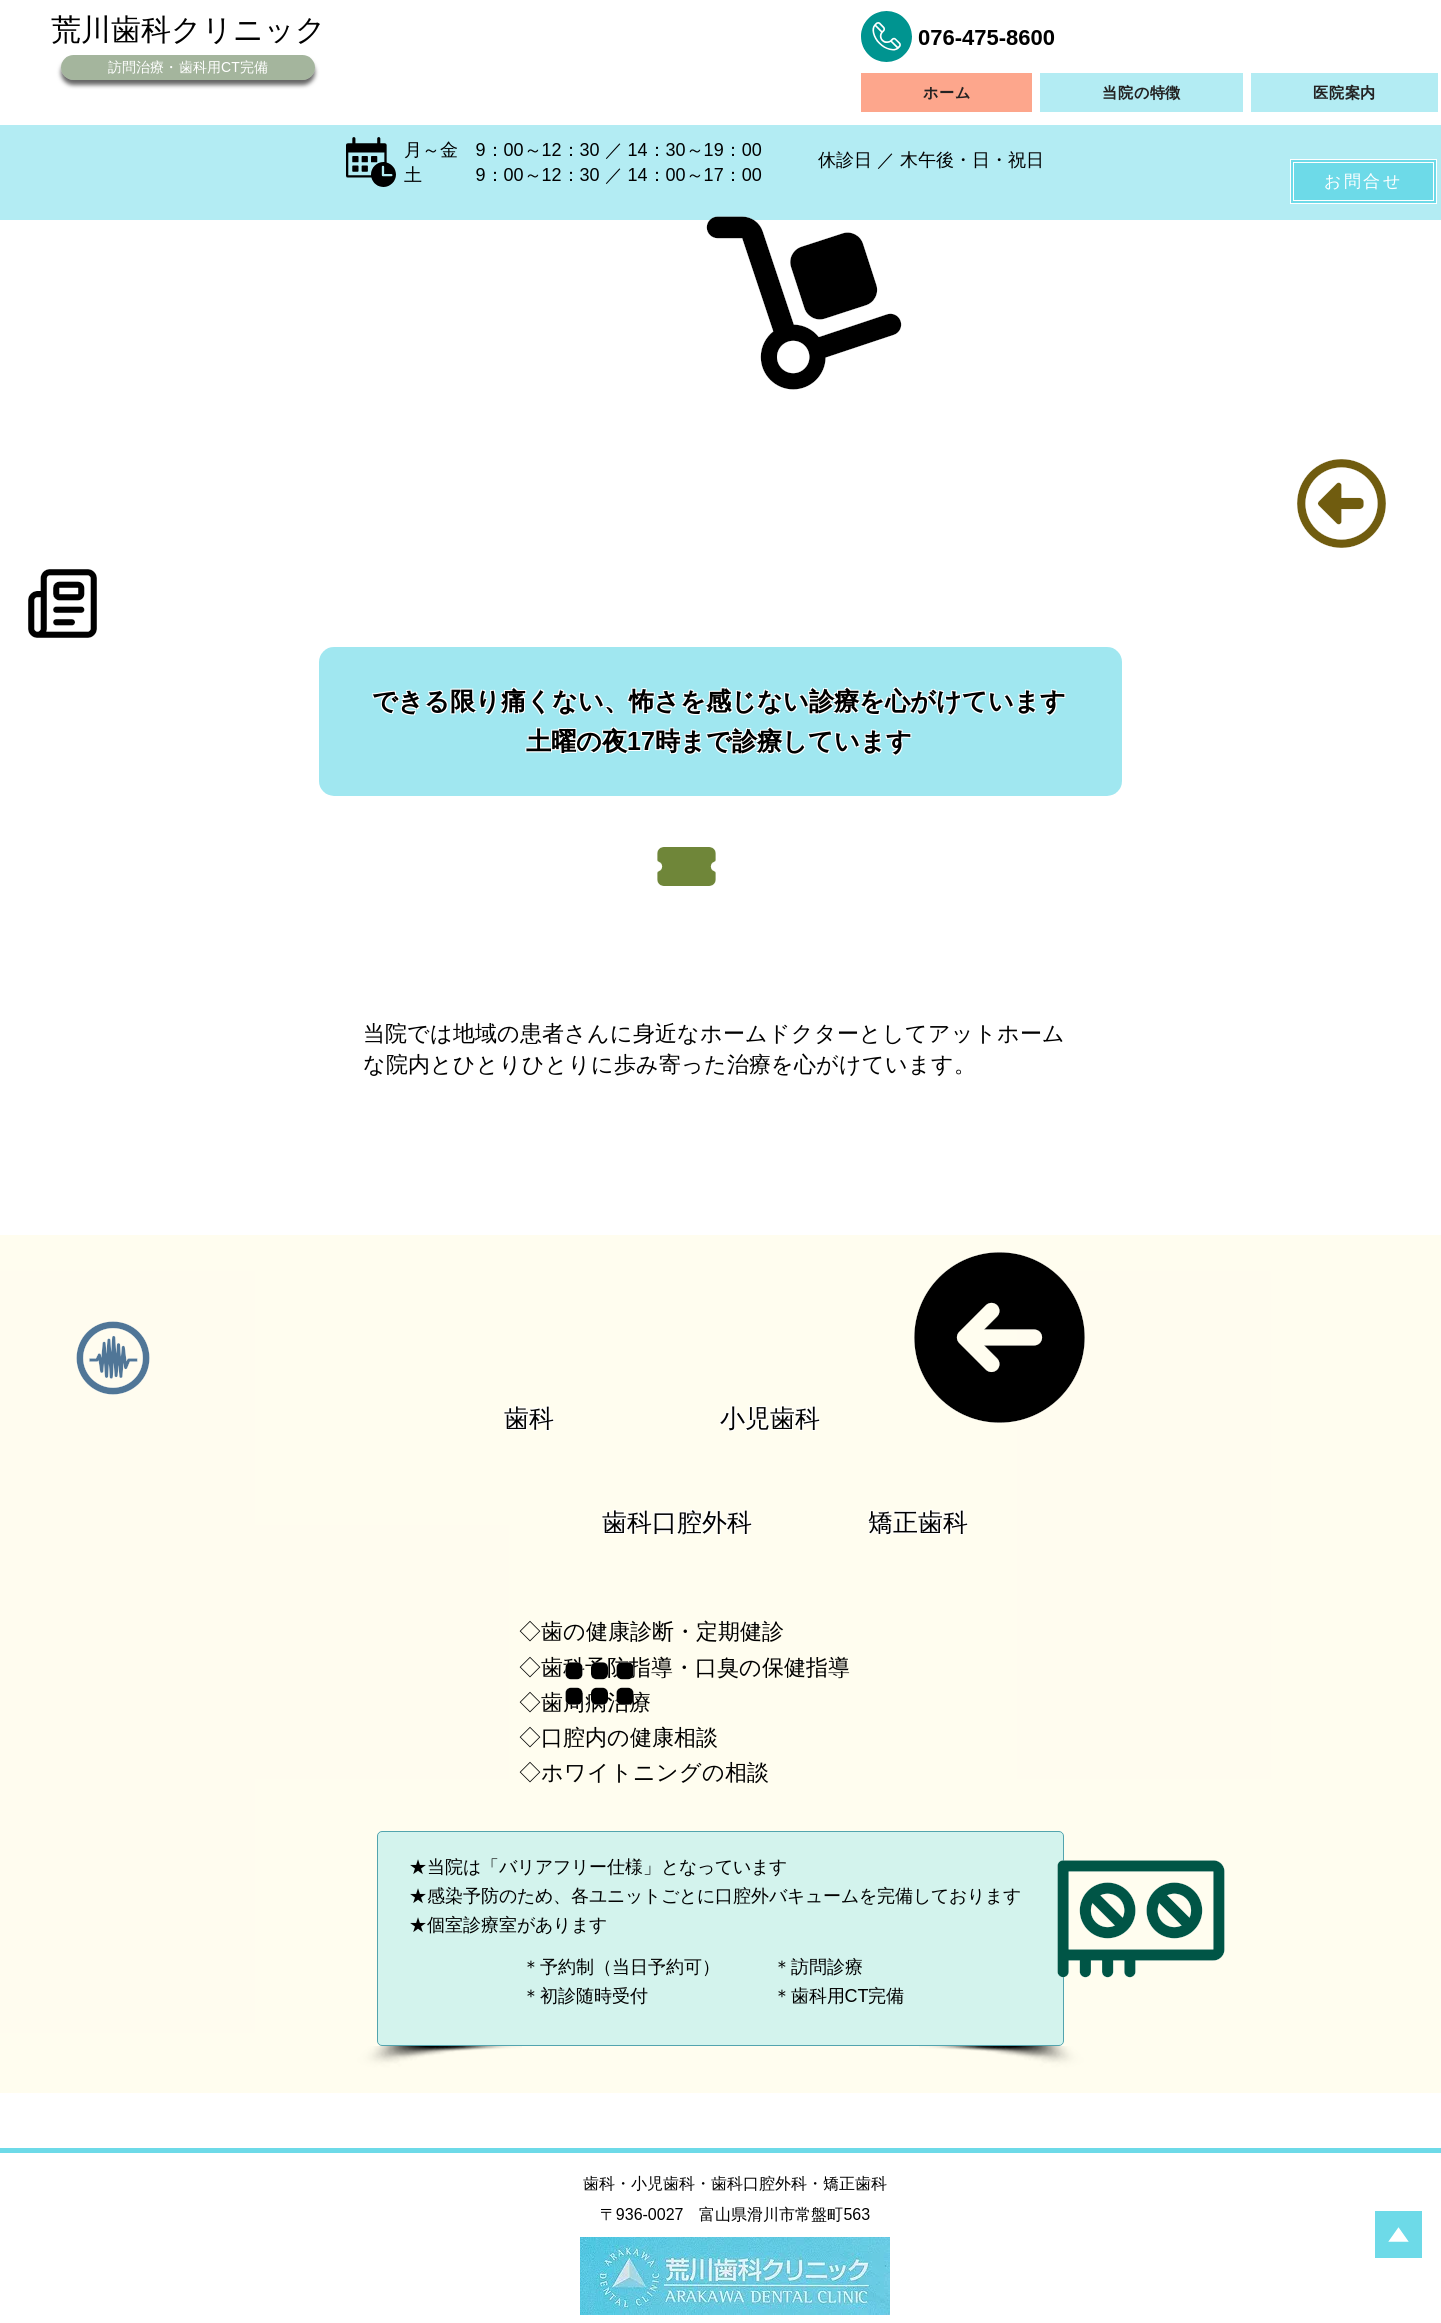 This screenshot has height=2323, width=1441. Describe the element at coordinates (686, 866) in the screenshot. I see `view your tickets or passes` at that location.